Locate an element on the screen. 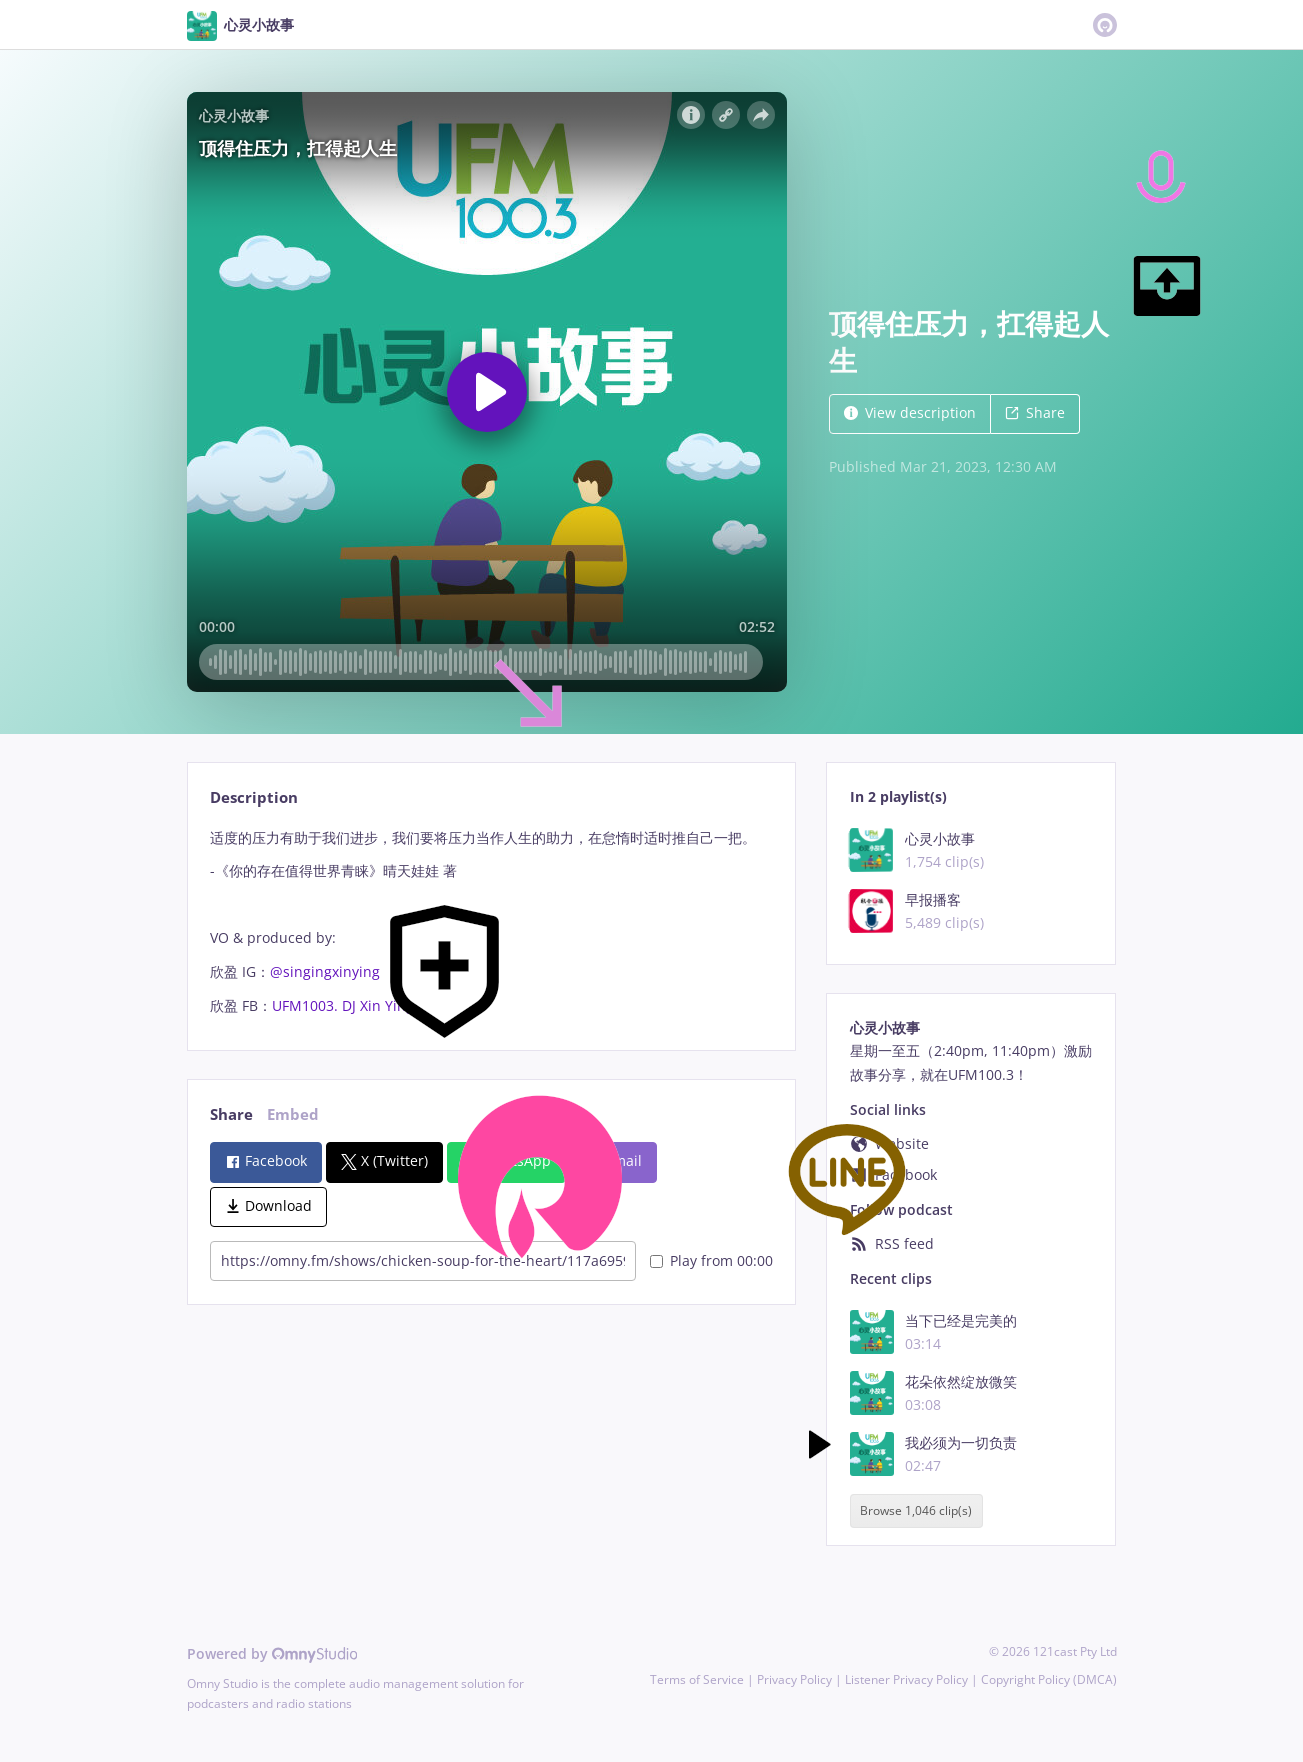 This screenshot has width=1303, height=1762. play media content is located at coordinates (816, 1444).